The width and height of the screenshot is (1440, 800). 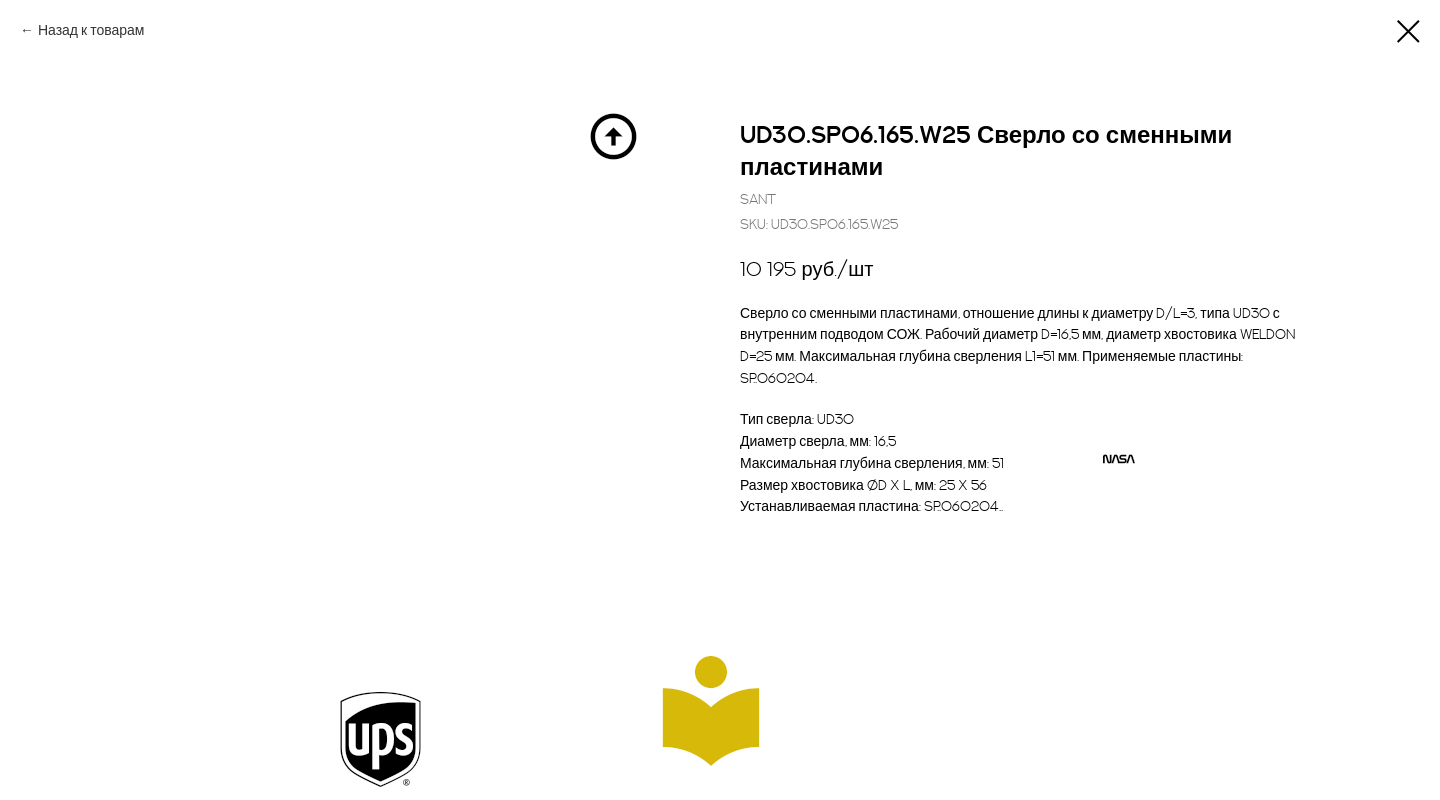 What do you see at coordinates (380, 739) in the screenshot?
I see `UPS shipping and tracking services` at bounding box center [380, 739].